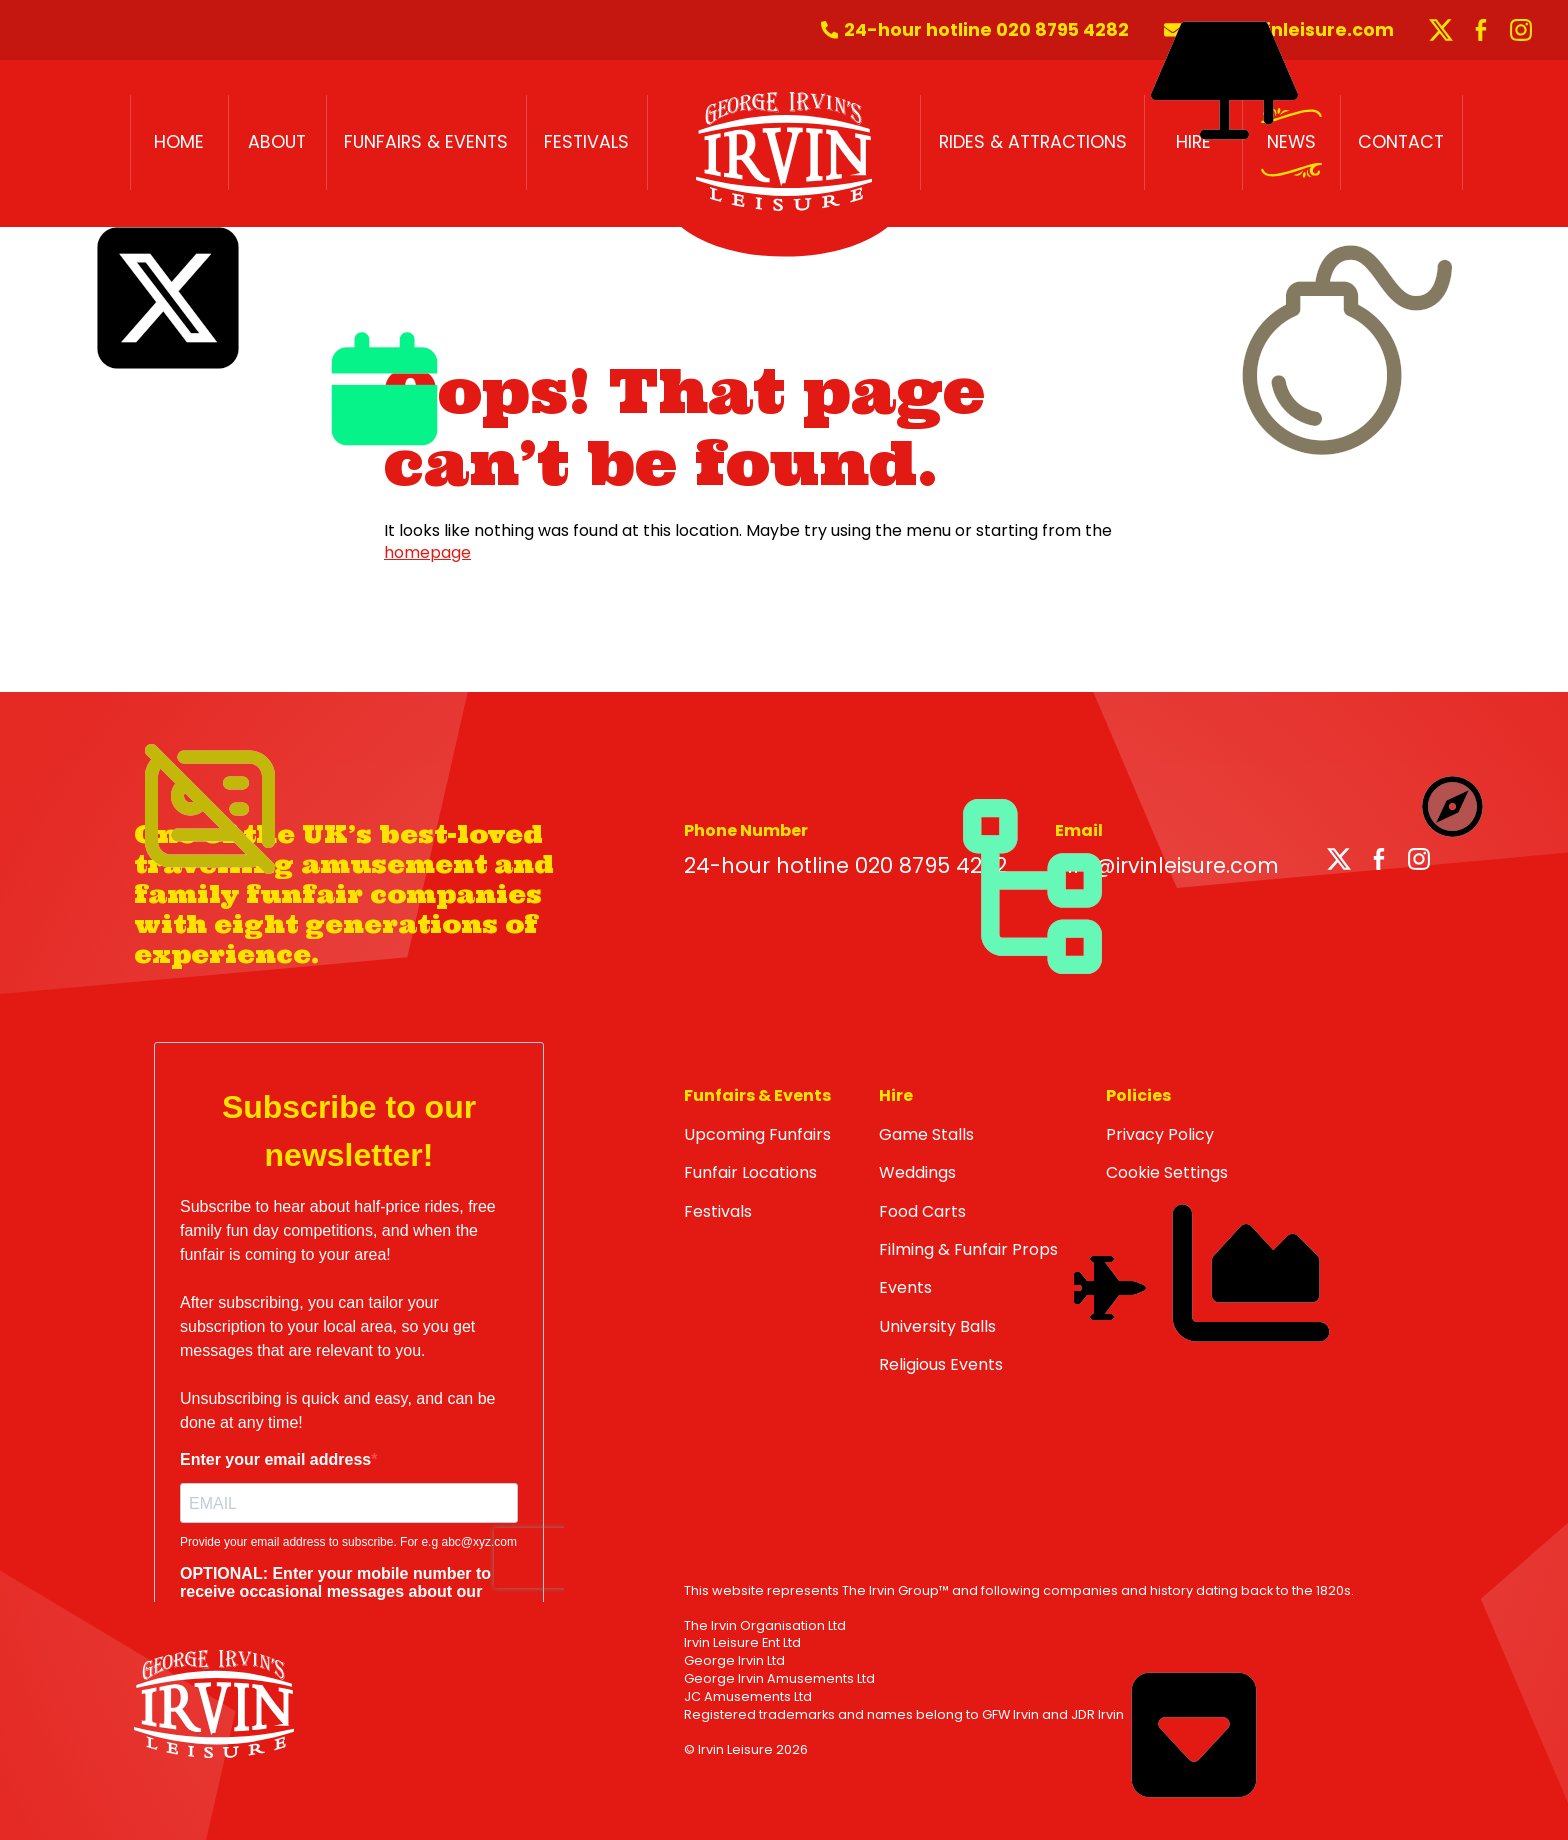 This screenshot has height=1840, width=1568. Describe the element at coordinates (210, 809) in the screenshot. I see `disable identity verification` at that location.